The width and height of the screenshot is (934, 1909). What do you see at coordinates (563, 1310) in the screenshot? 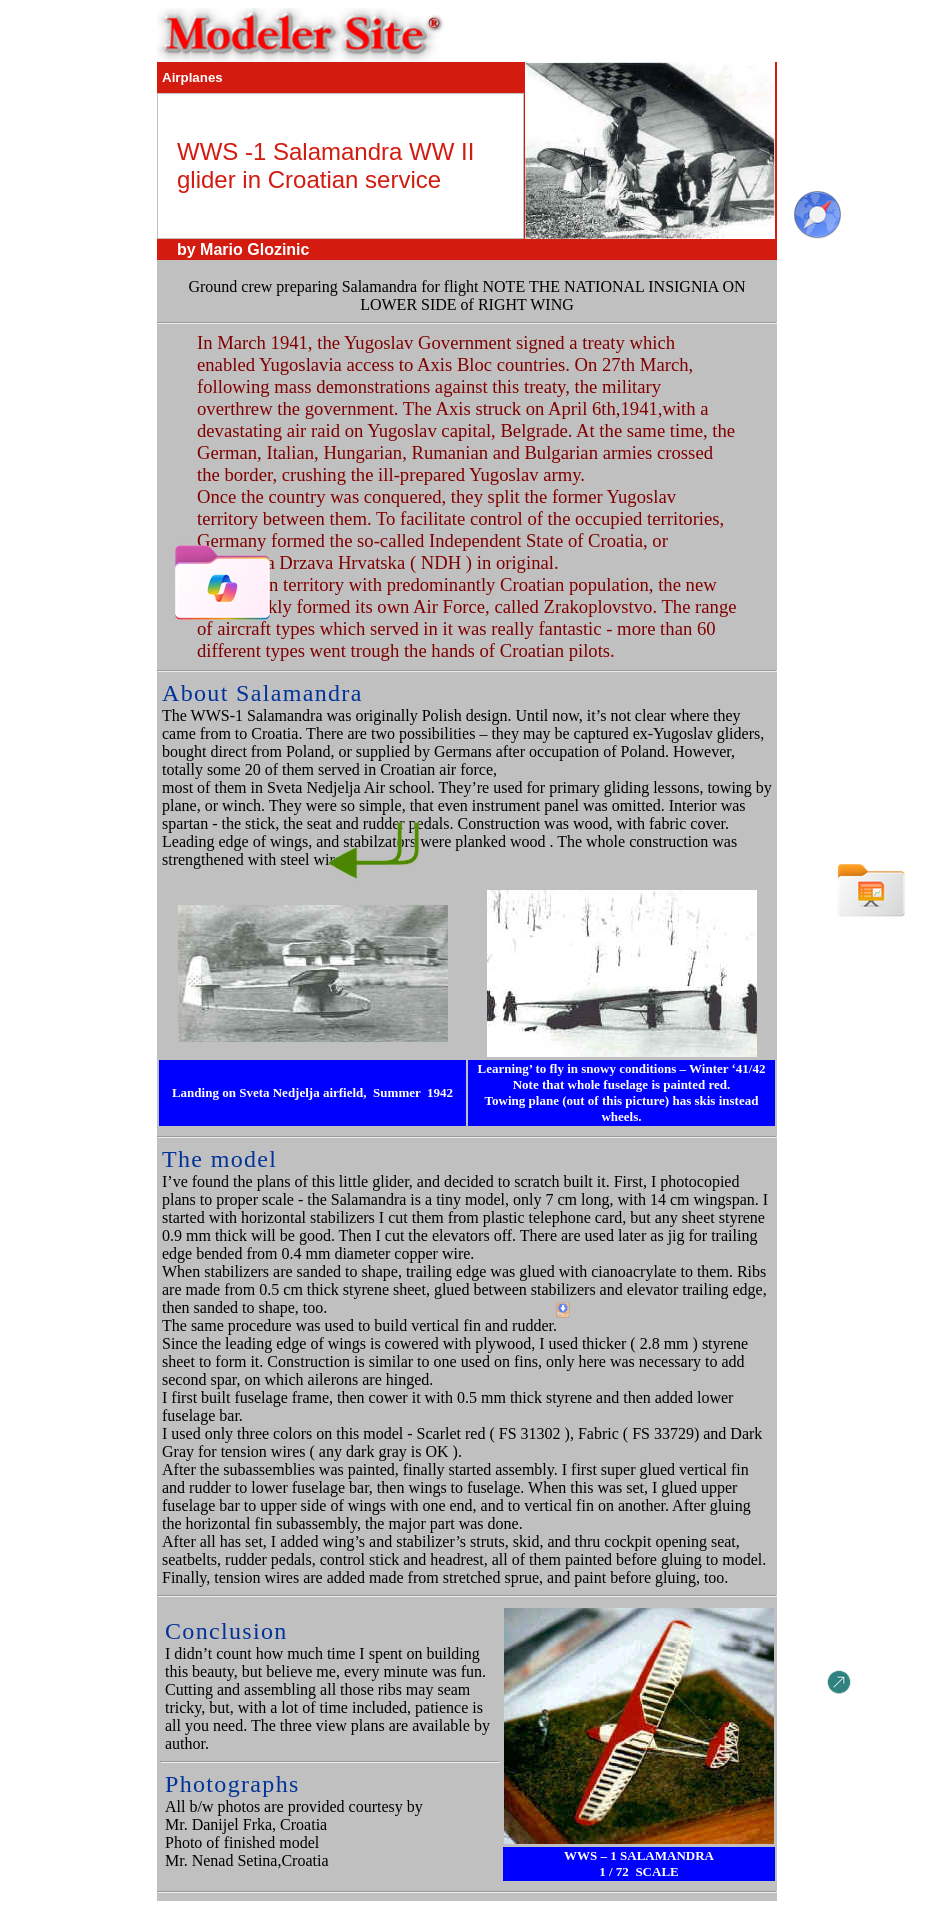
I see `downloading a package or software update` at bounding box center [563, 1310].